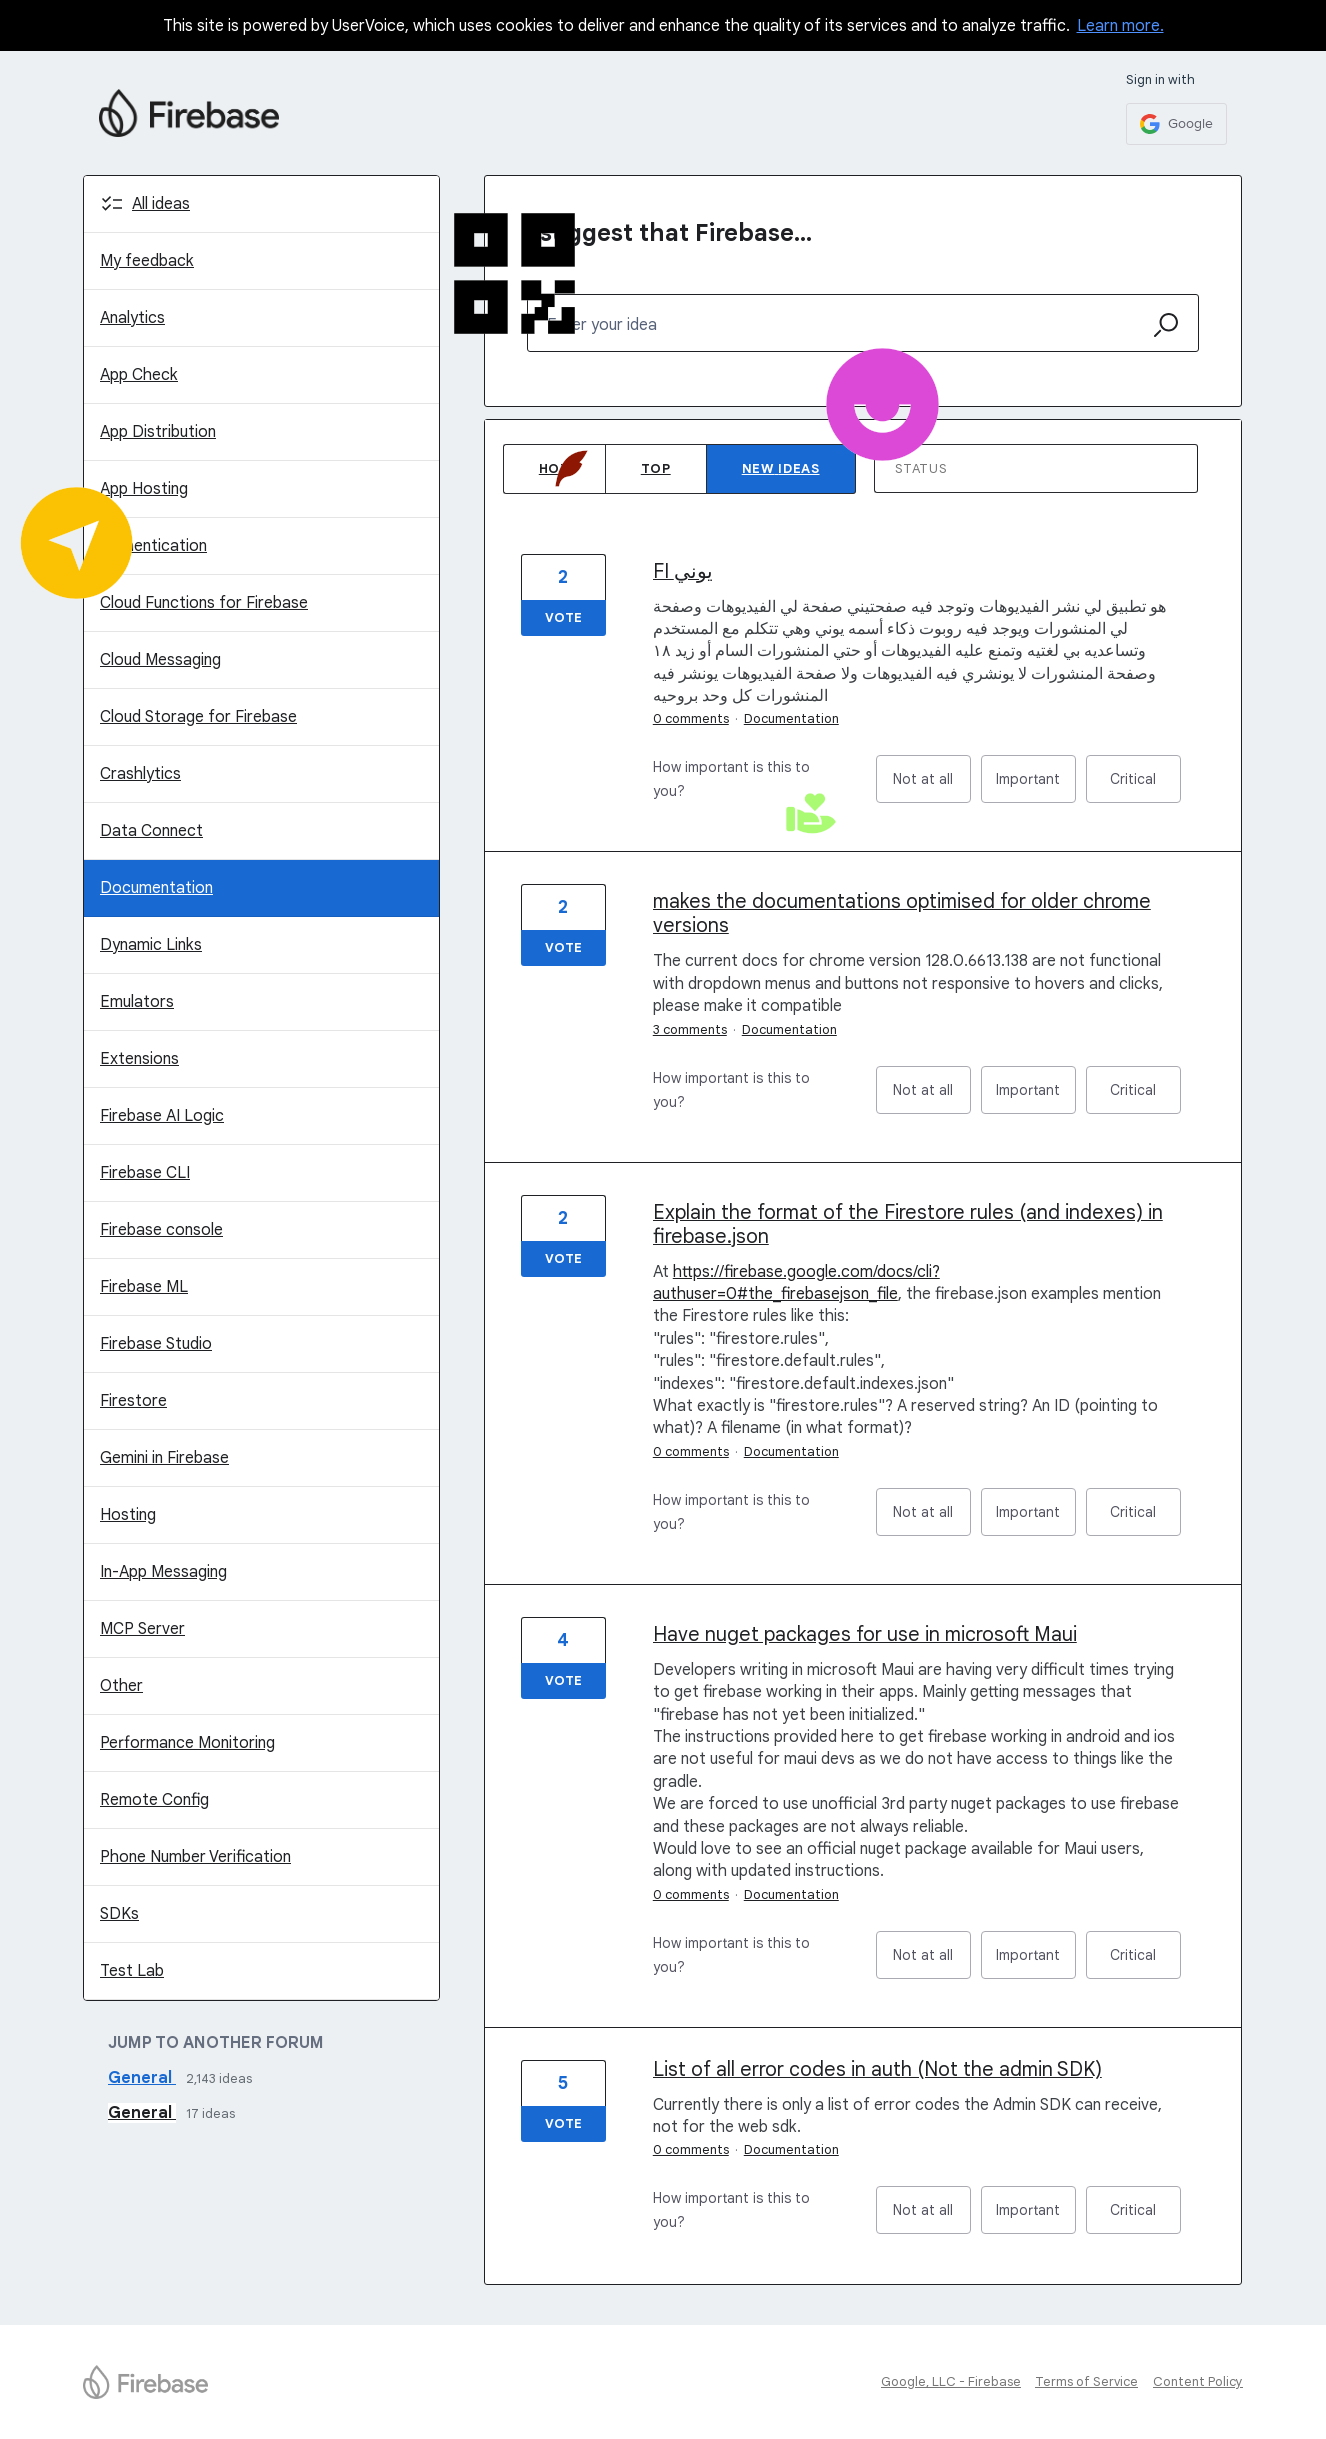 The width and height of the screenshot is (1326, 2439). What do you see at coordinates (71, 543) in the screenshot?
I see `open discover or explore feature` at bounding box center [71, 543].